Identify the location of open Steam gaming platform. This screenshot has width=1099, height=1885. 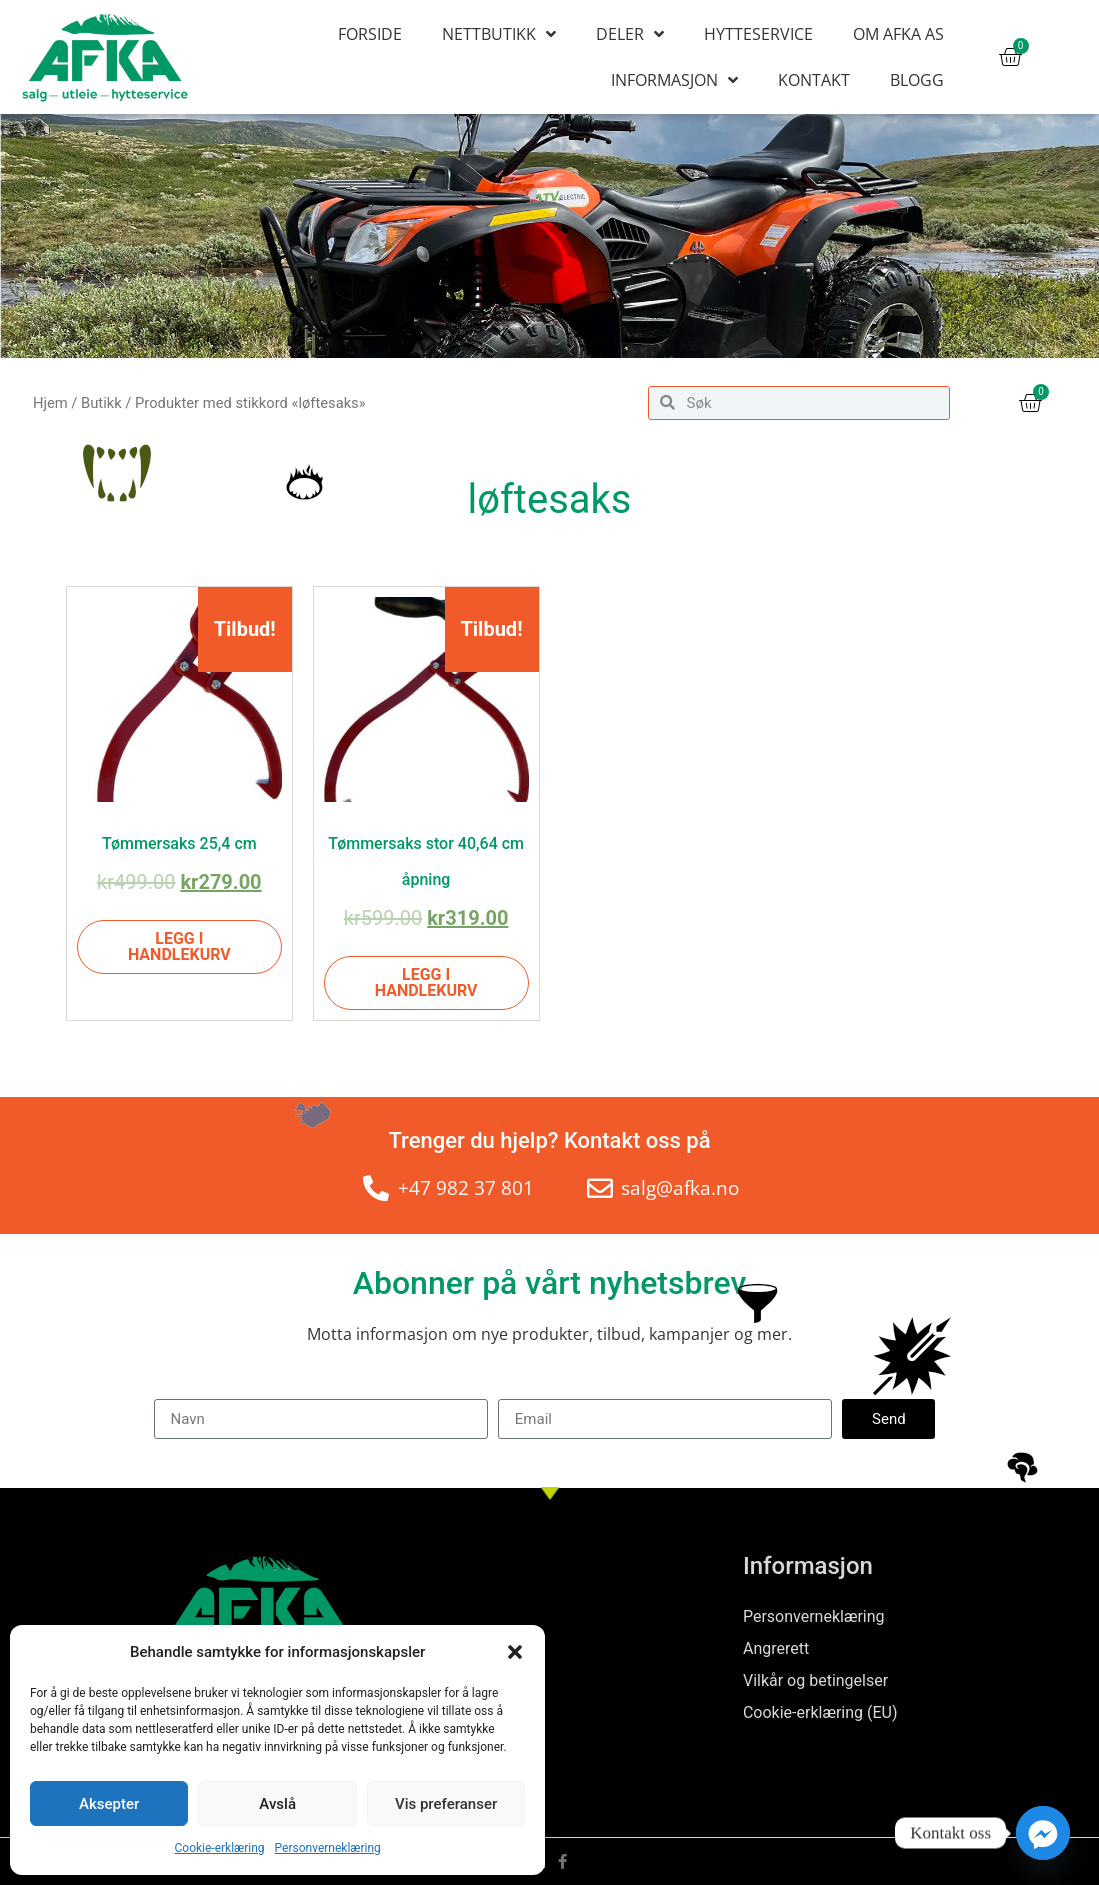
(1022, 1467).